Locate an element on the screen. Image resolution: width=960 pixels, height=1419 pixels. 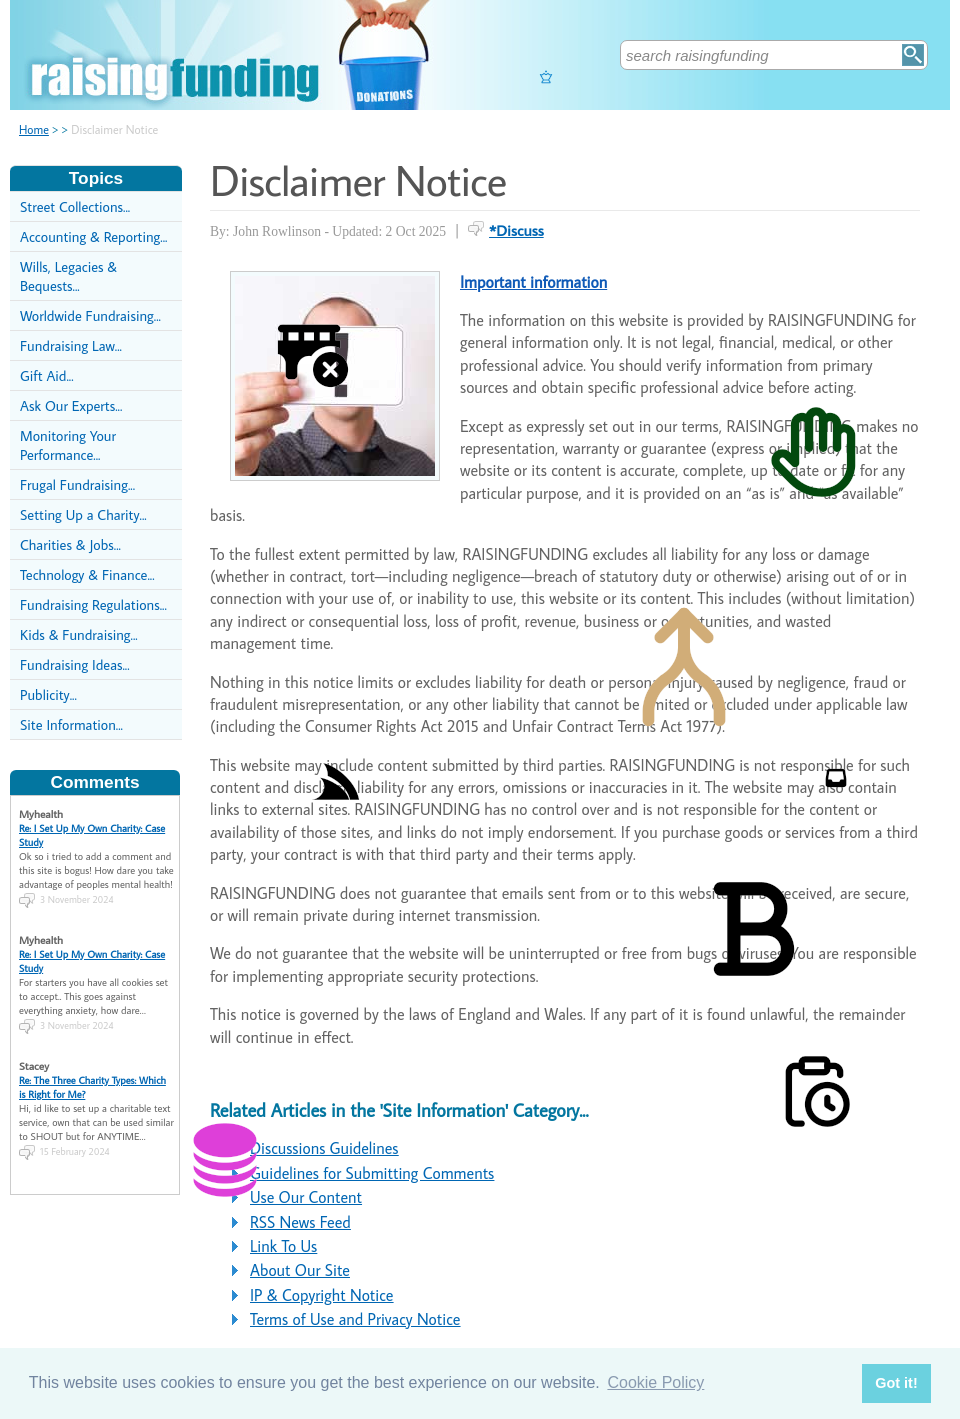
indicates a bridge or crossing is closed or unavailable is located at coordinates (313, 352).